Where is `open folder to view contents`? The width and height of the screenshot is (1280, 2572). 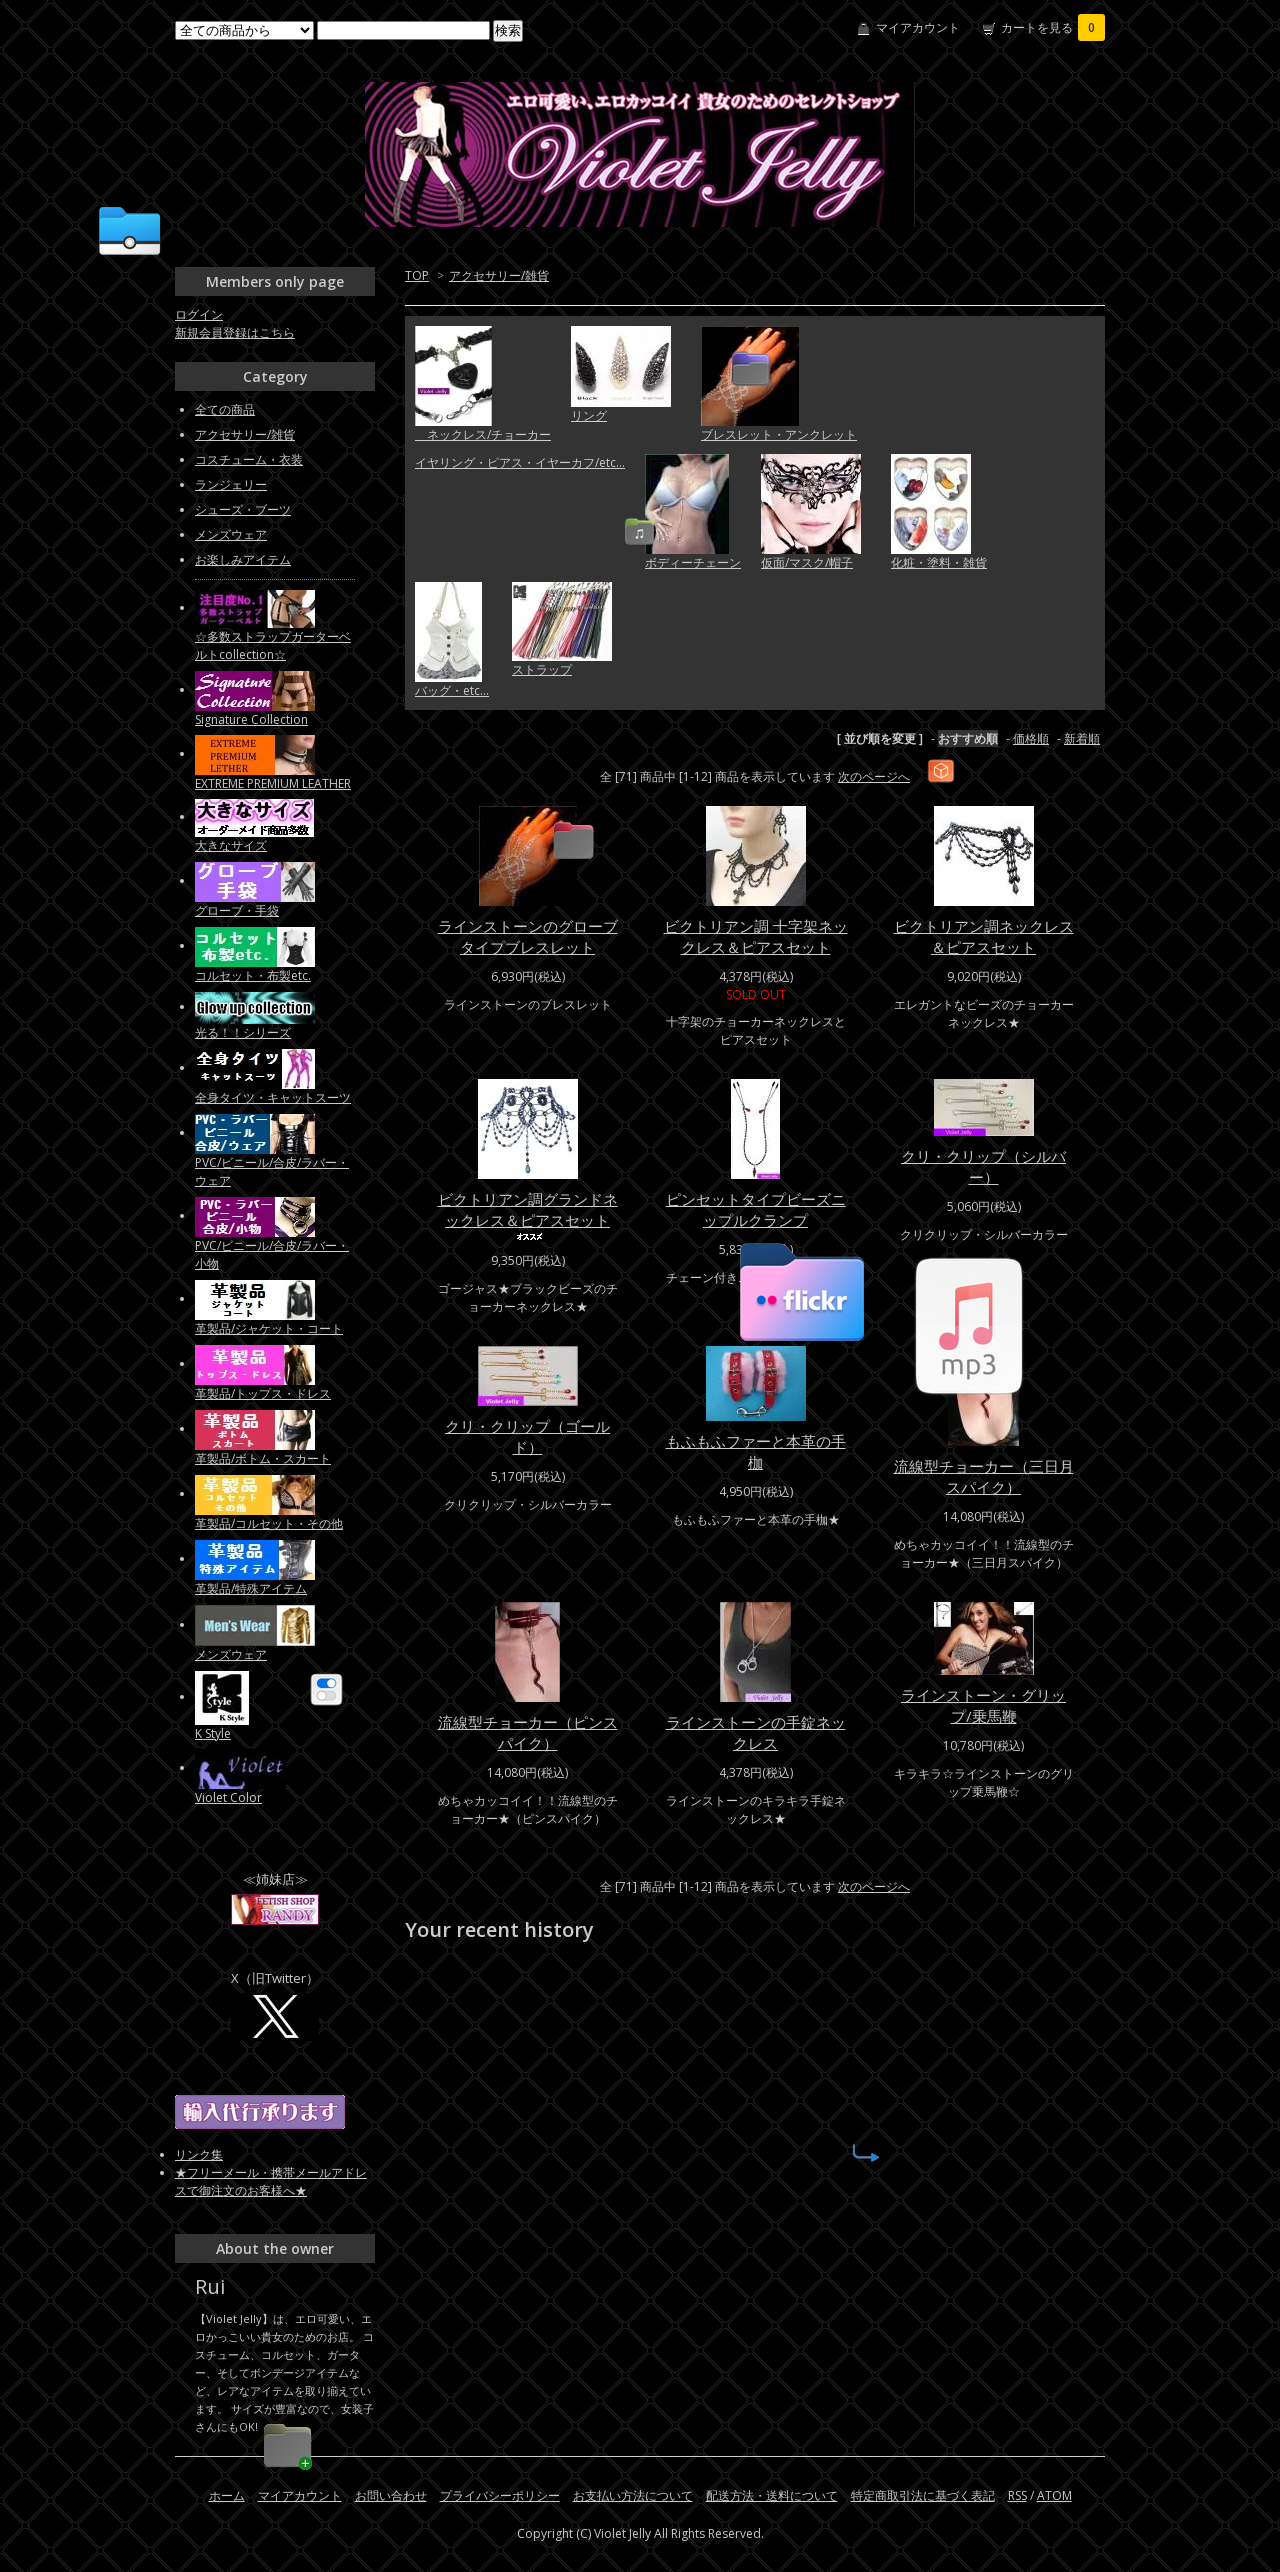
open folder to view contents is located at coordinates (573, 840).